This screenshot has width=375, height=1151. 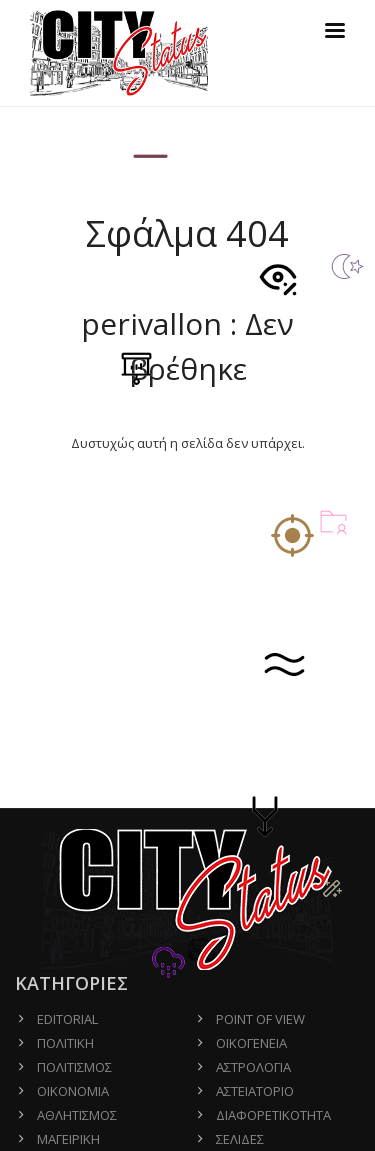 I want to click on merge selected items or branches, so click(x=265, y=815).